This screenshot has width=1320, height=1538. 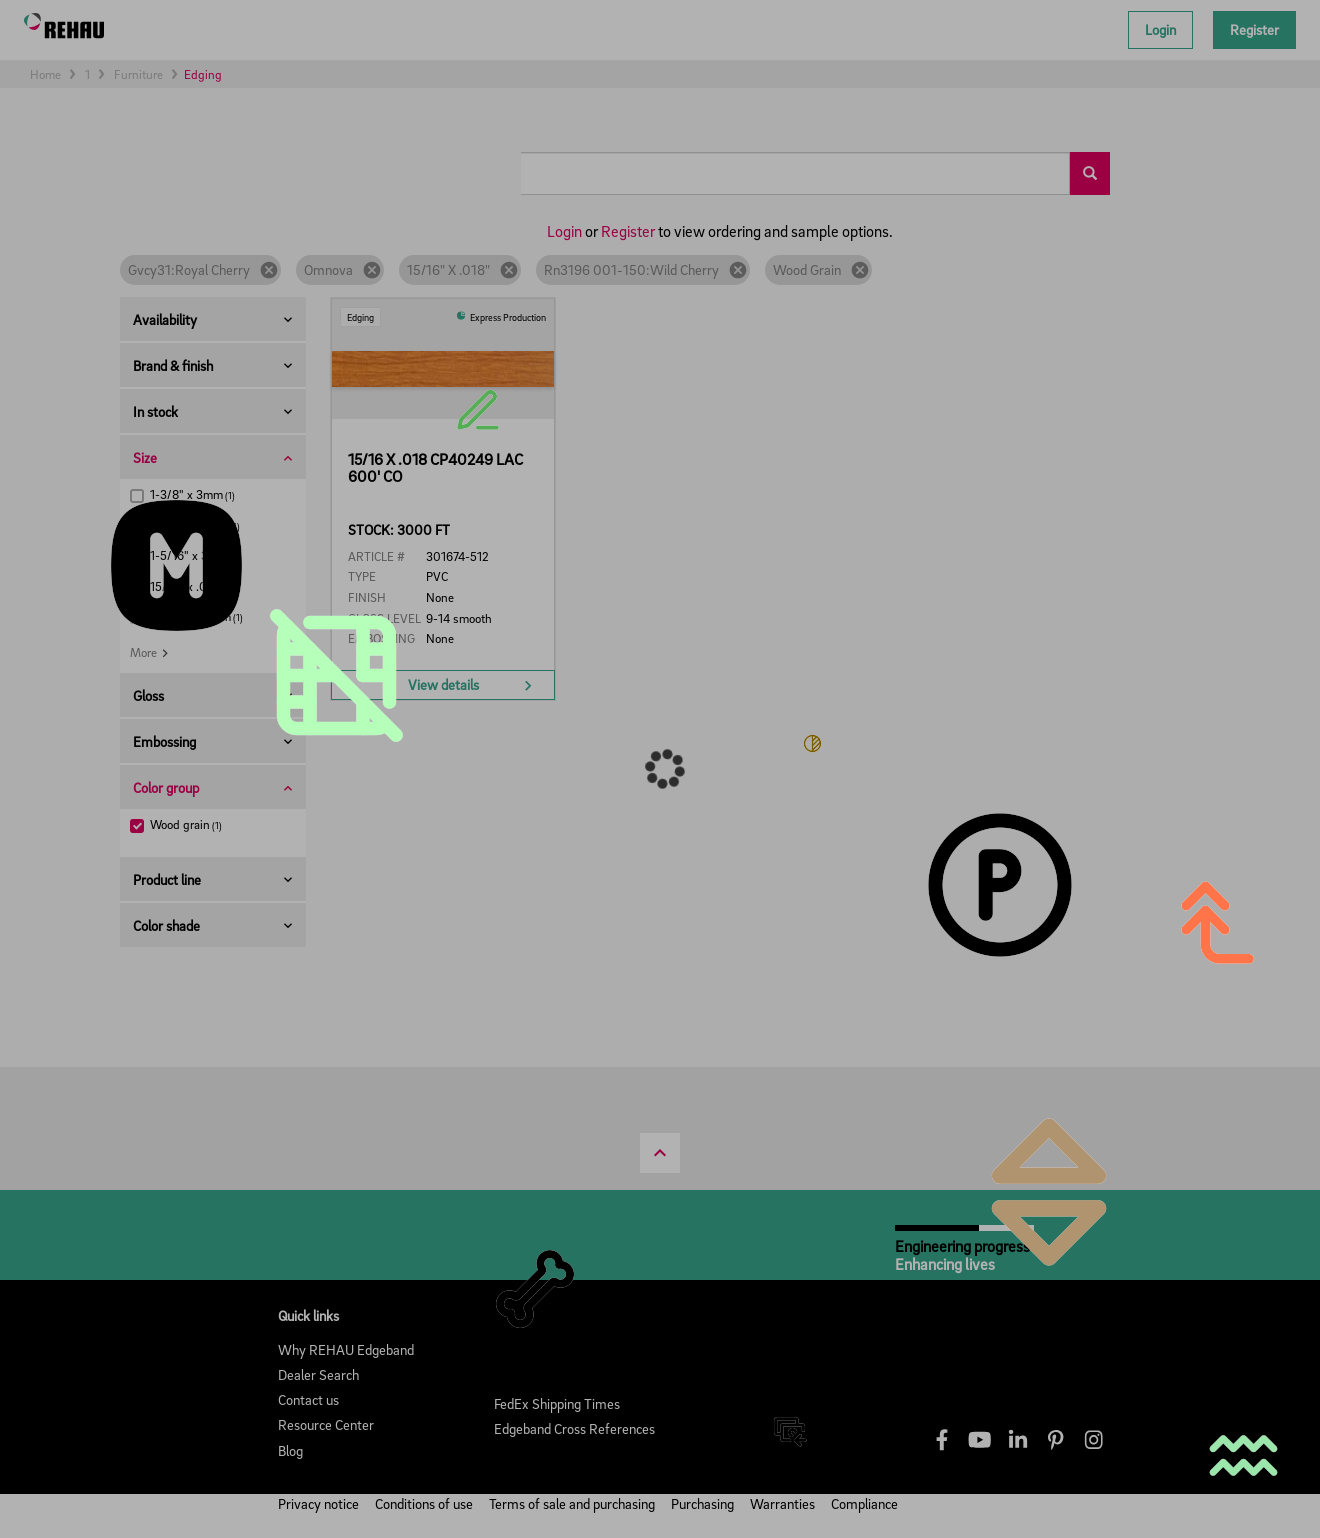 I want to click on edit text or content, so click(x=478, y=411).